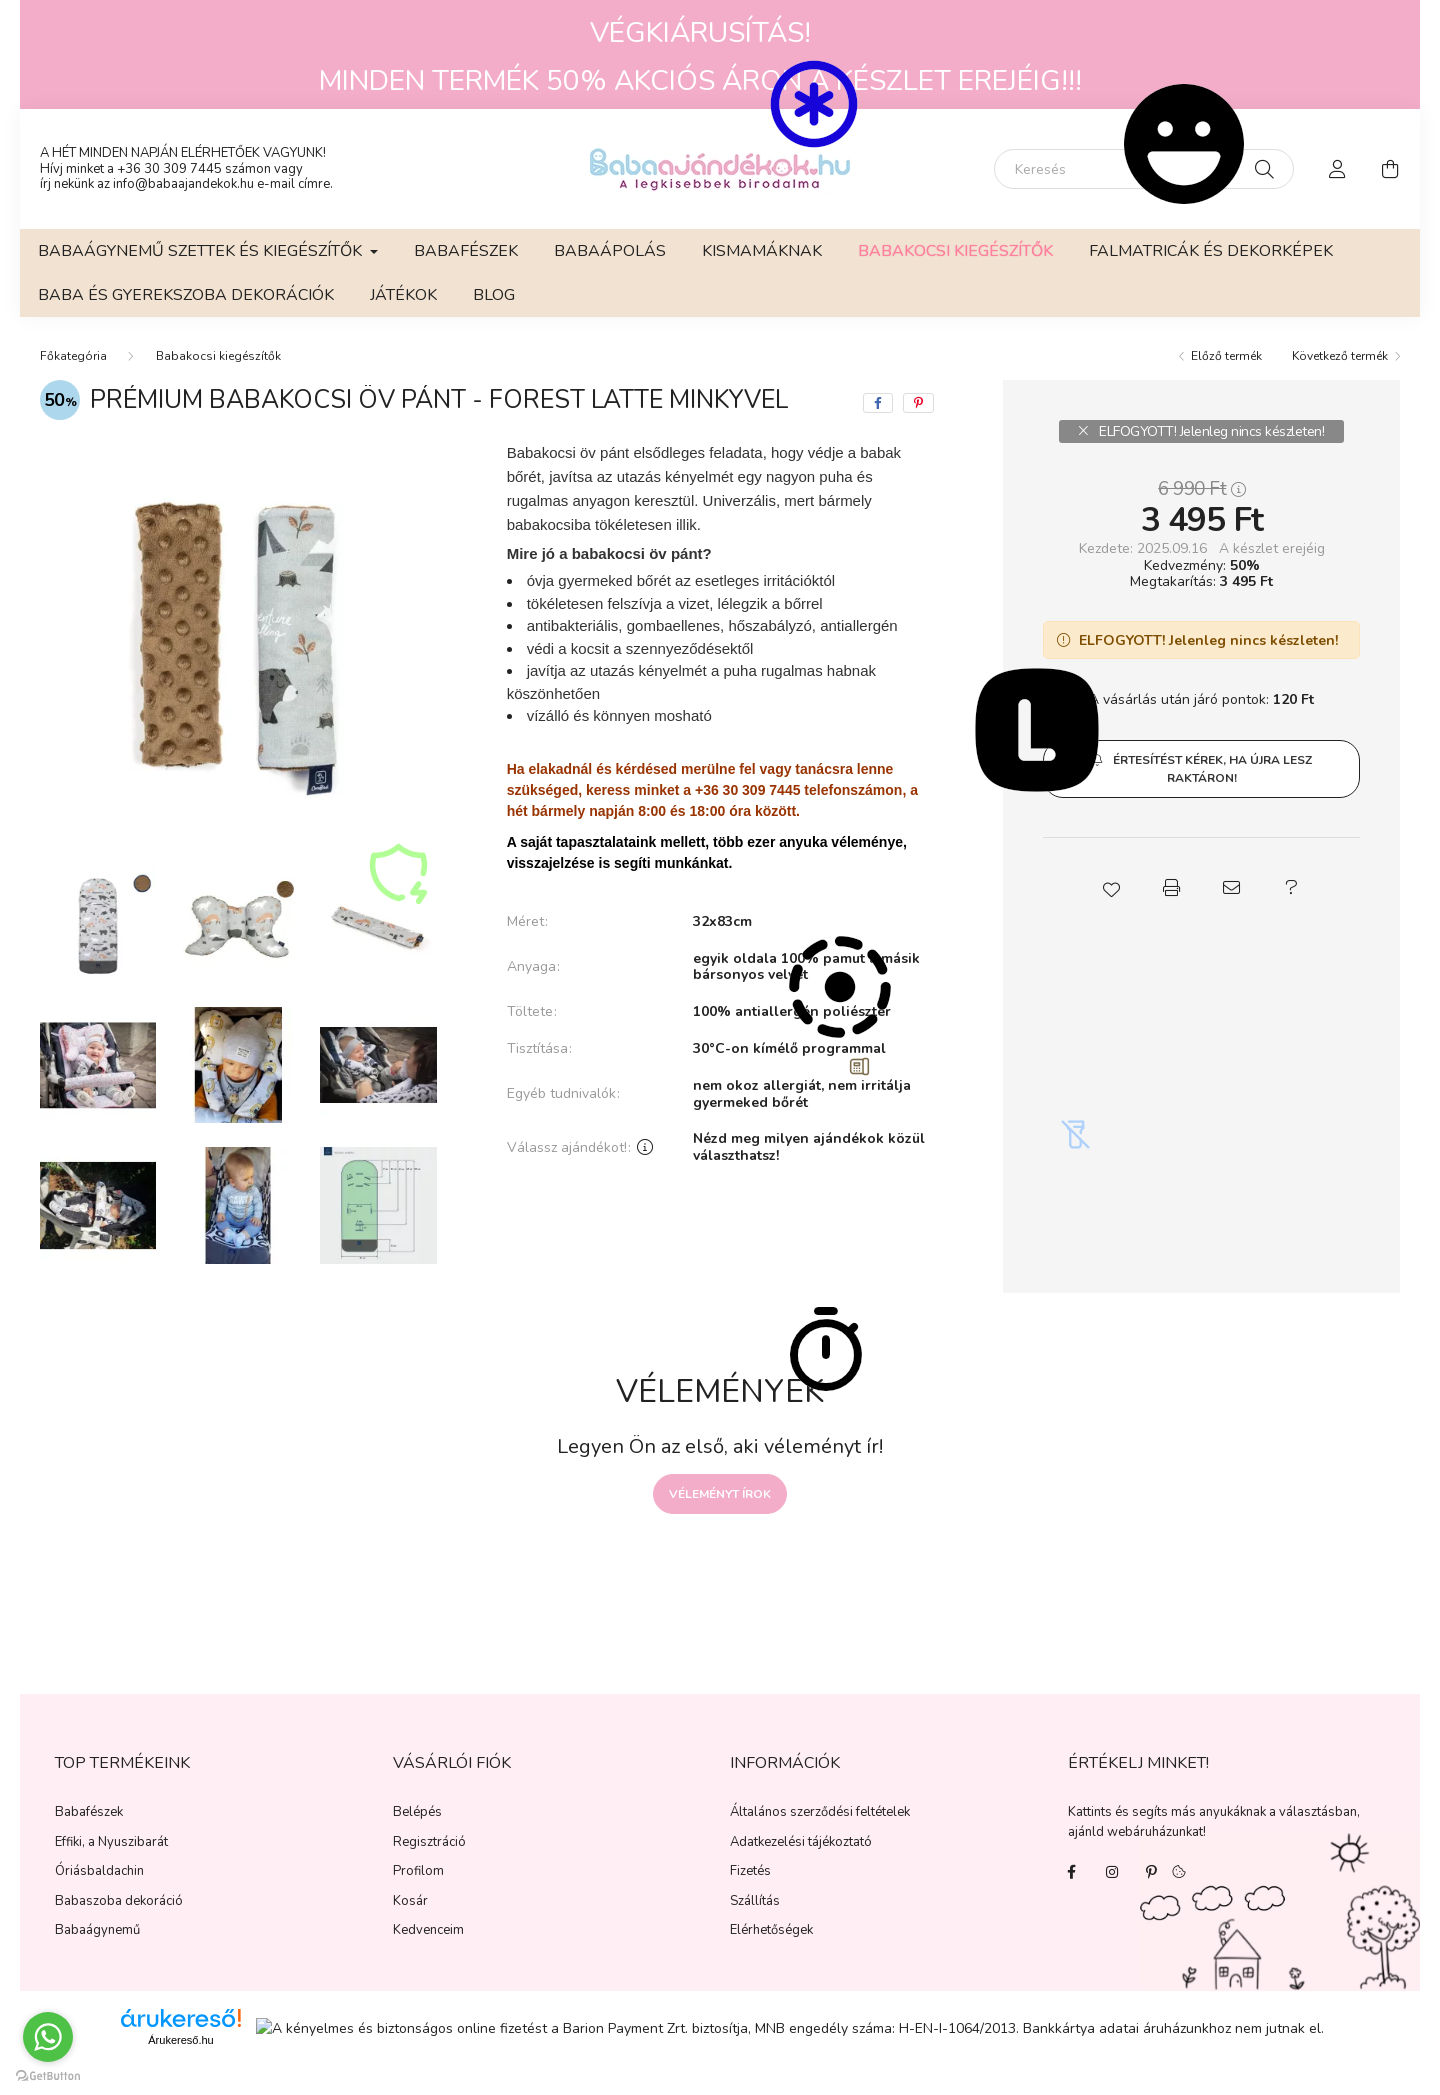  Describe the element at coordinates (1037, 730) in the screenshot. I see `indicates items or options starting with the letter "L"` at that location.